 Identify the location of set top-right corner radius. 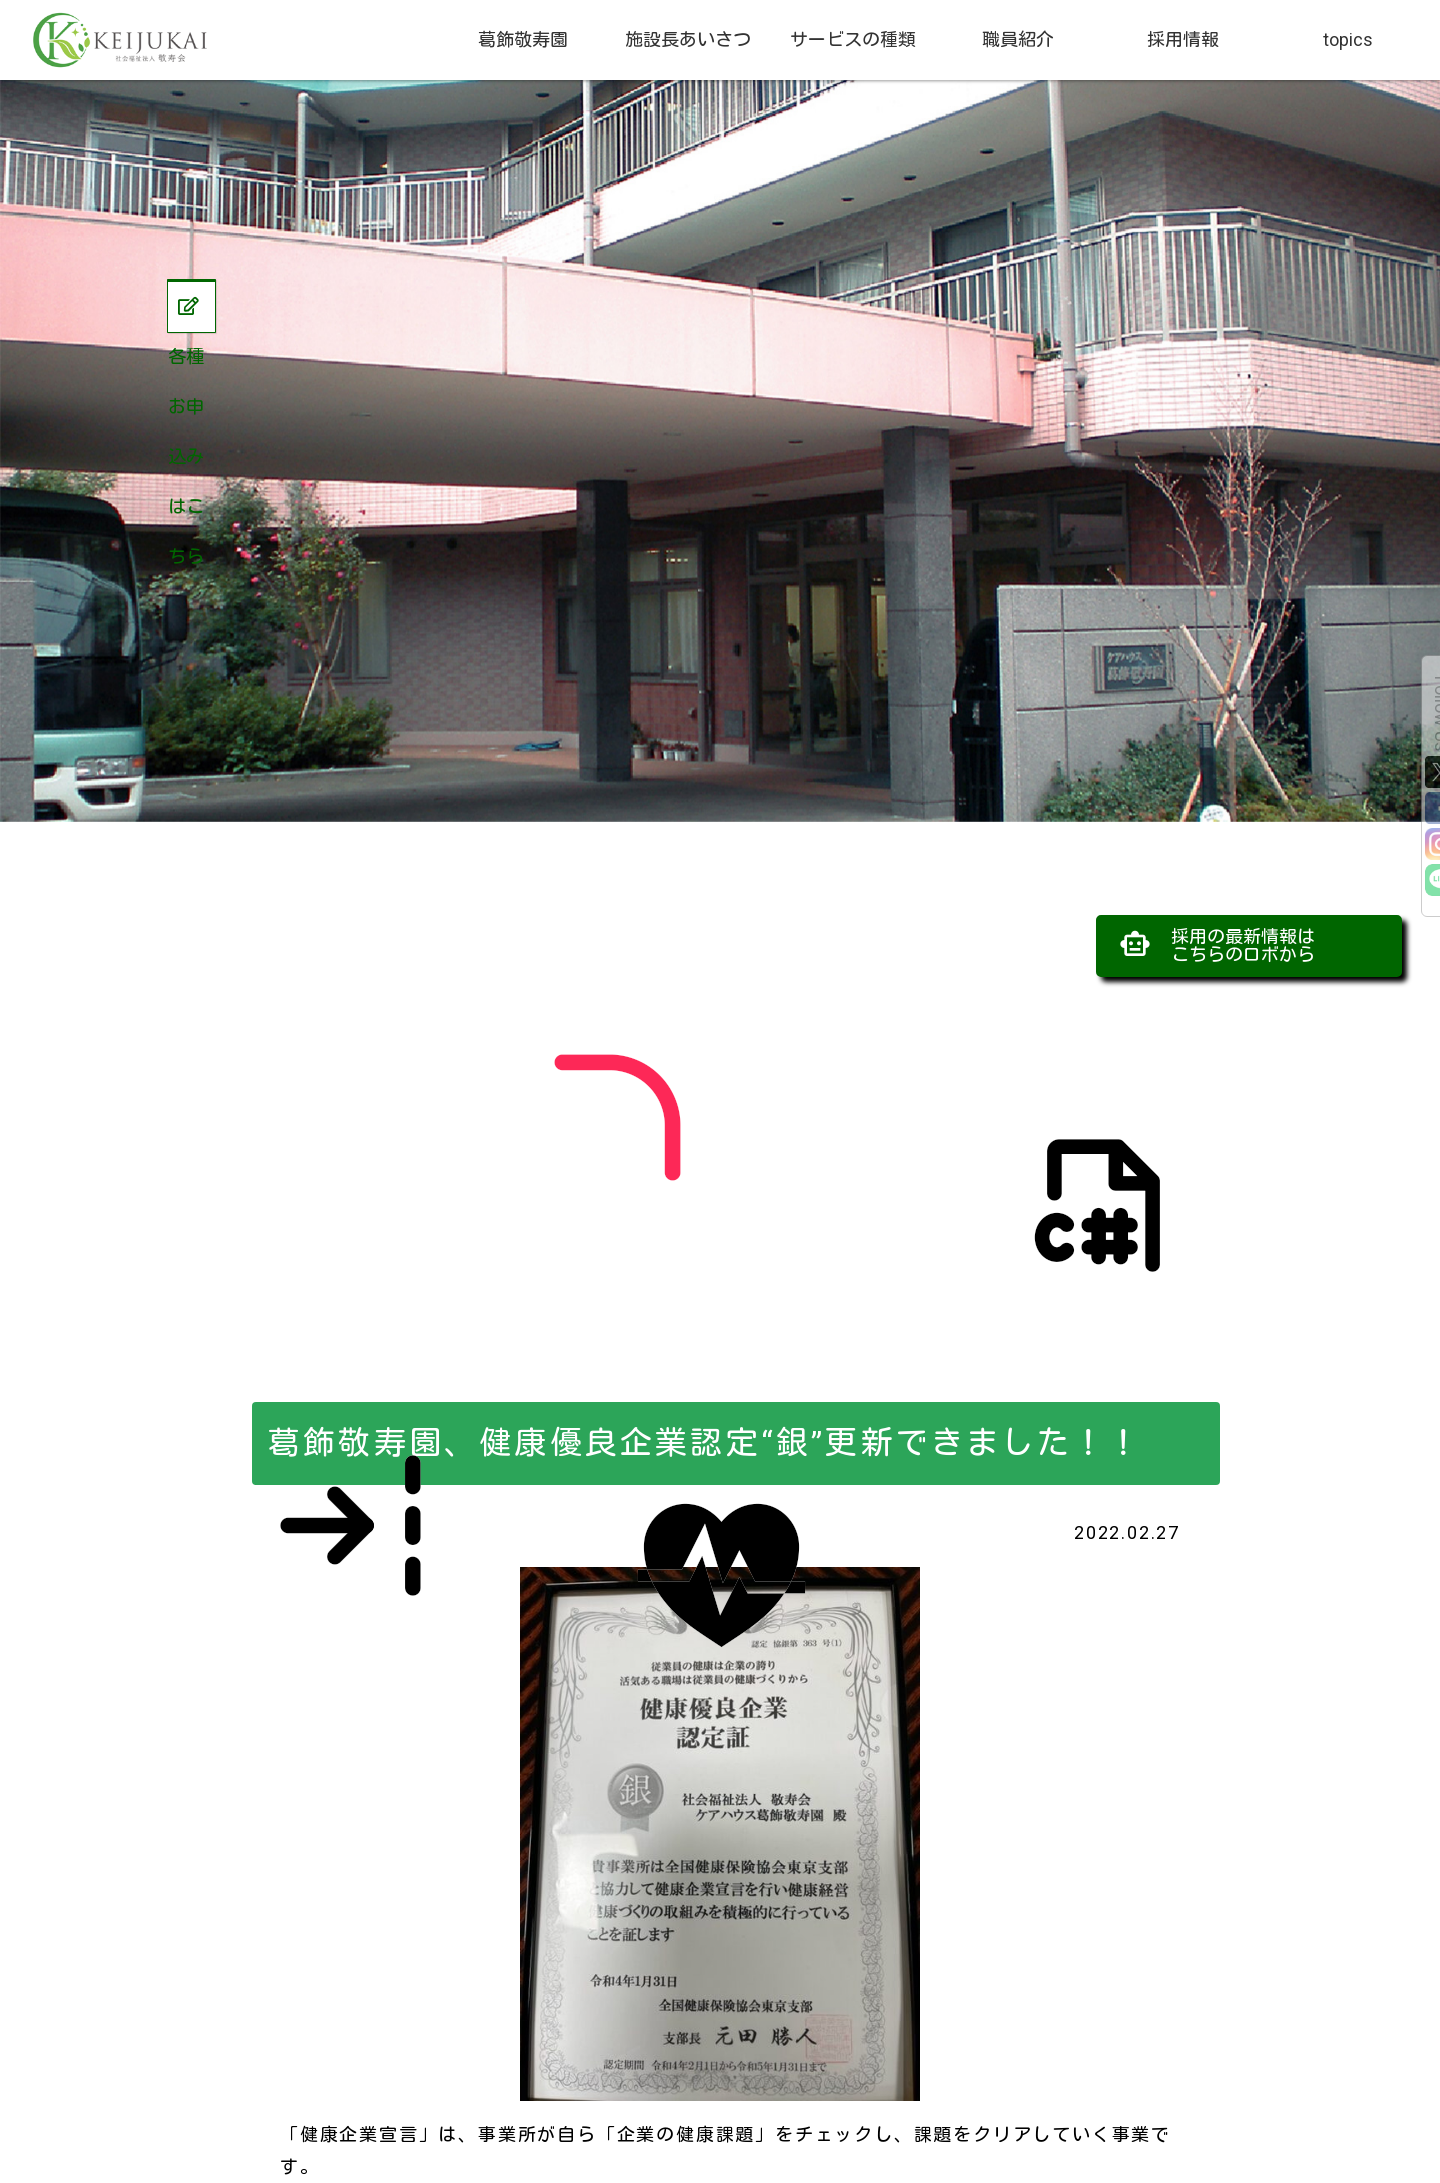
(617, 1117).